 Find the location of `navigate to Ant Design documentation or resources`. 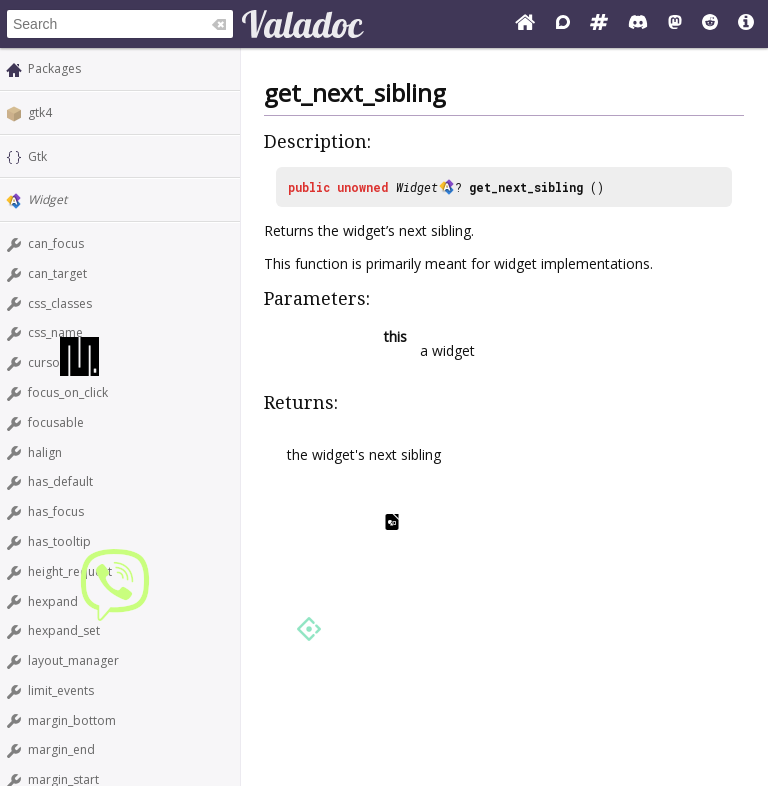

navigate to Ant Design documentation or resources is located at coordinates (309, 629).